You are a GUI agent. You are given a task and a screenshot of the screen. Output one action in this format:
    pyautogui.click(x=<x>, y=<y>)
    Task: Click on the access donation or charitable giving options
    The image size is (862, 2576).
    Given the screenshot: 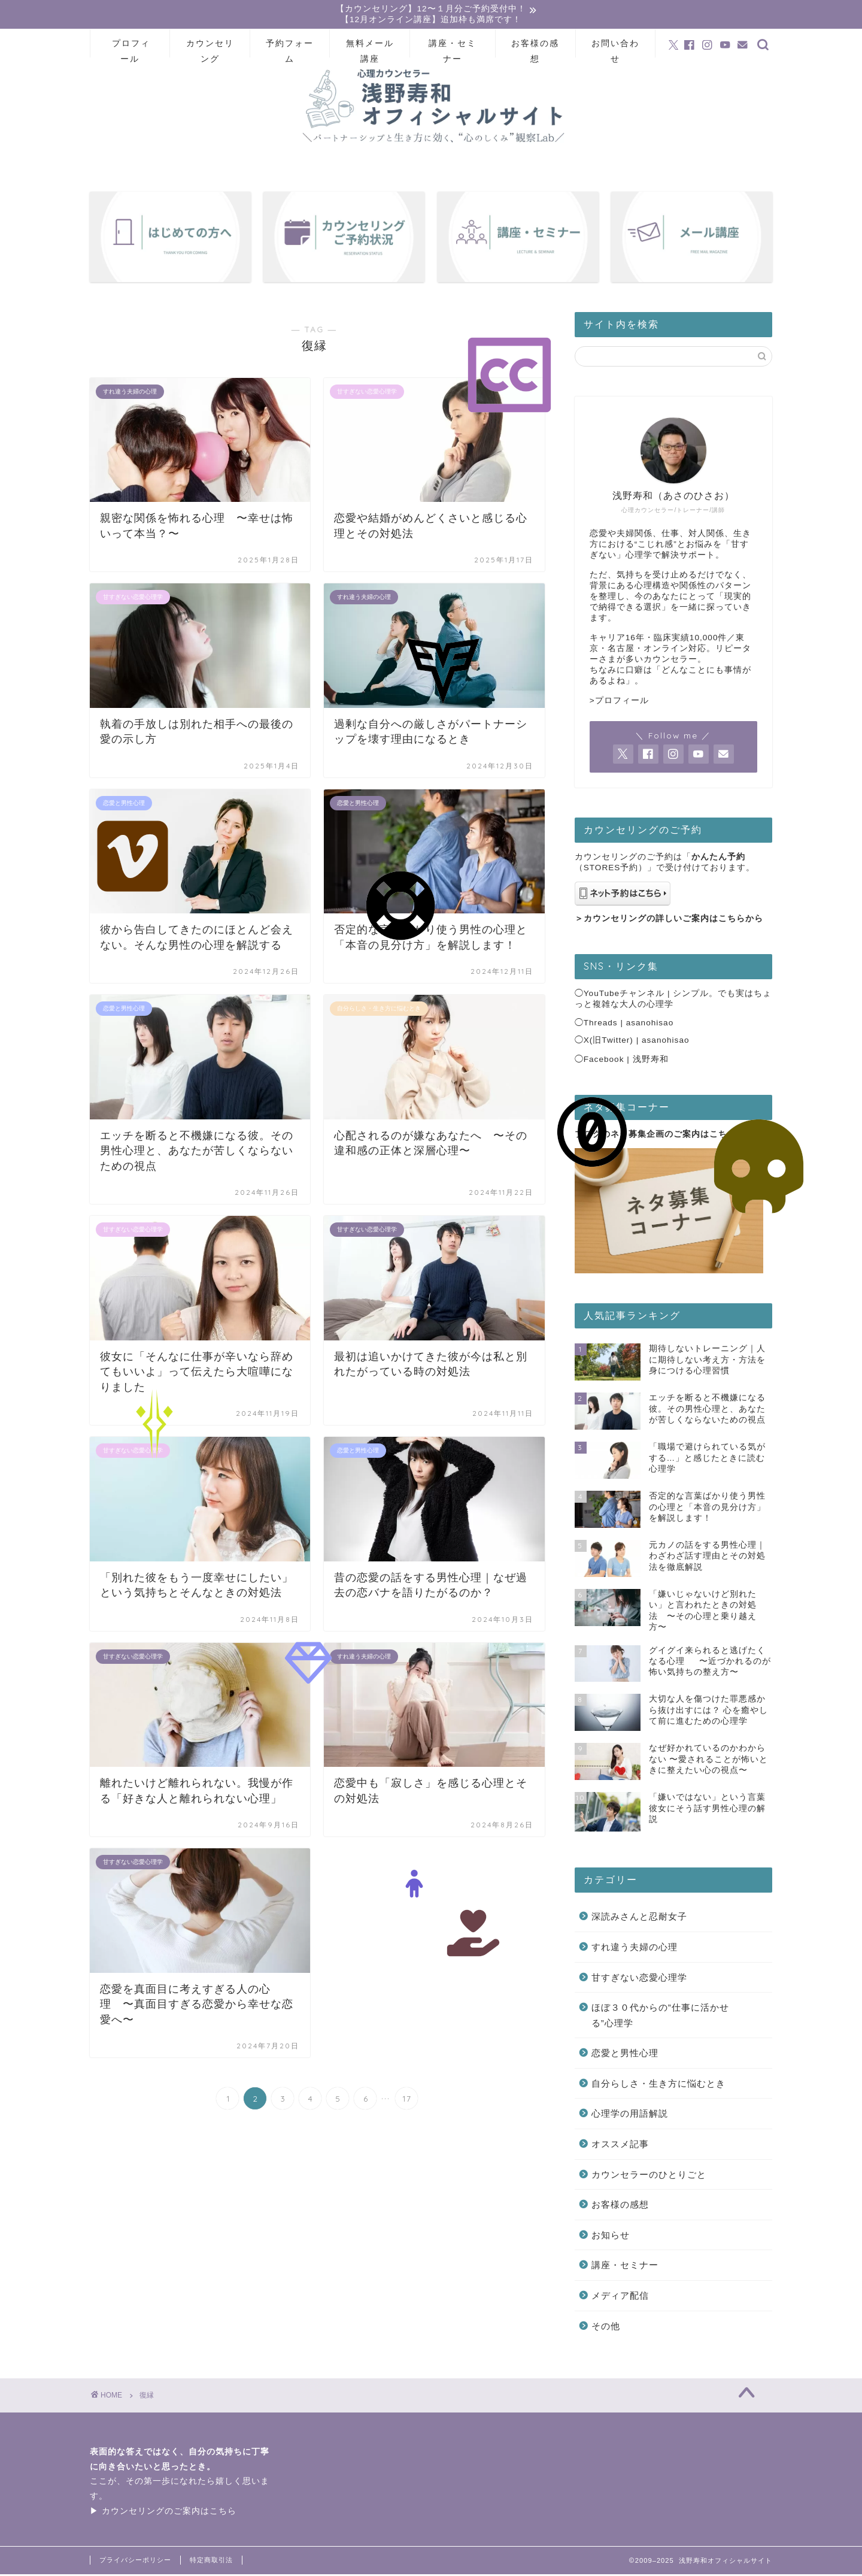 What is the action you would take?
    pyautogui.click(x=473, y=1933)
    